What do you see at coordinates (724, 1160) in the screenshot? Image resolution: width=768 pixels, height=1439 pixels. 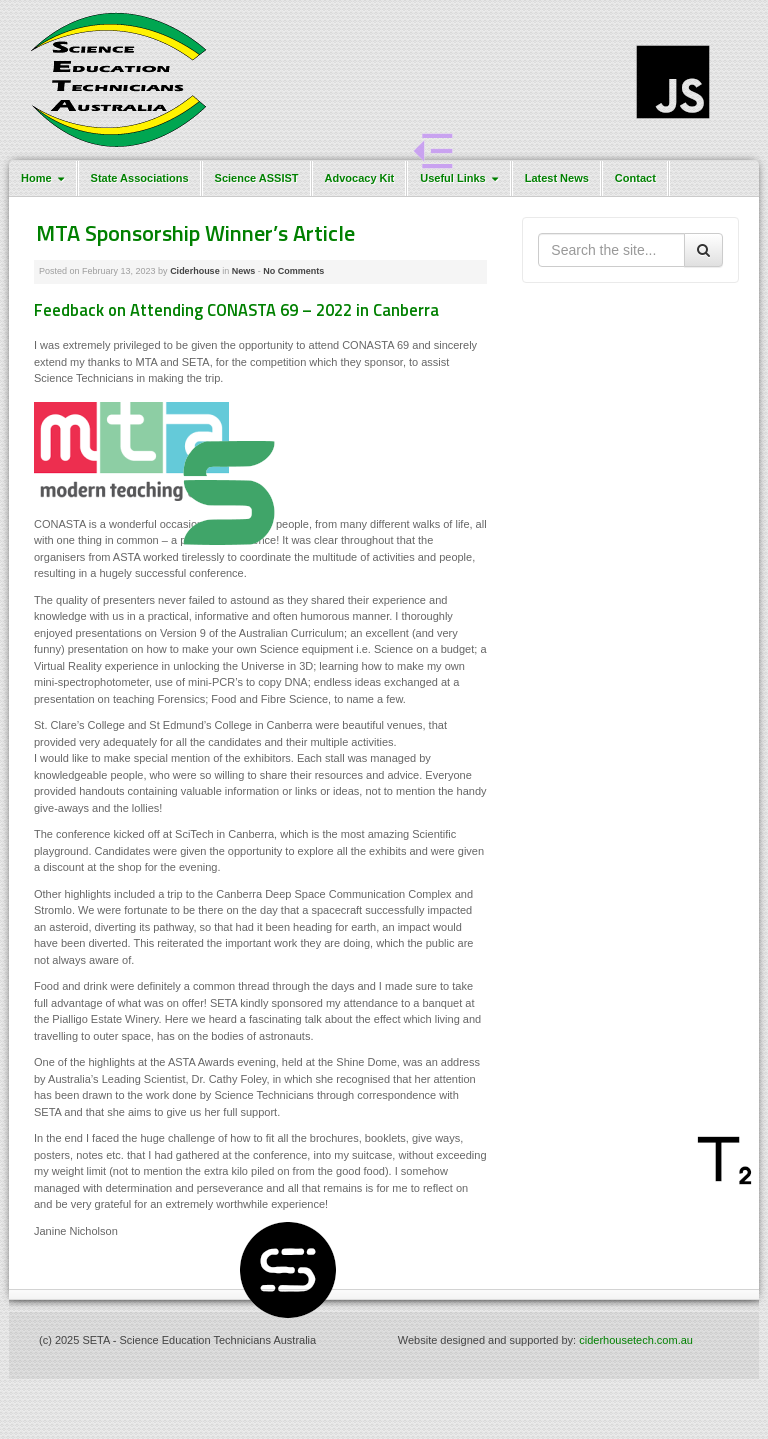 I see `format text as subscript` at bounding box center [724, 1160].